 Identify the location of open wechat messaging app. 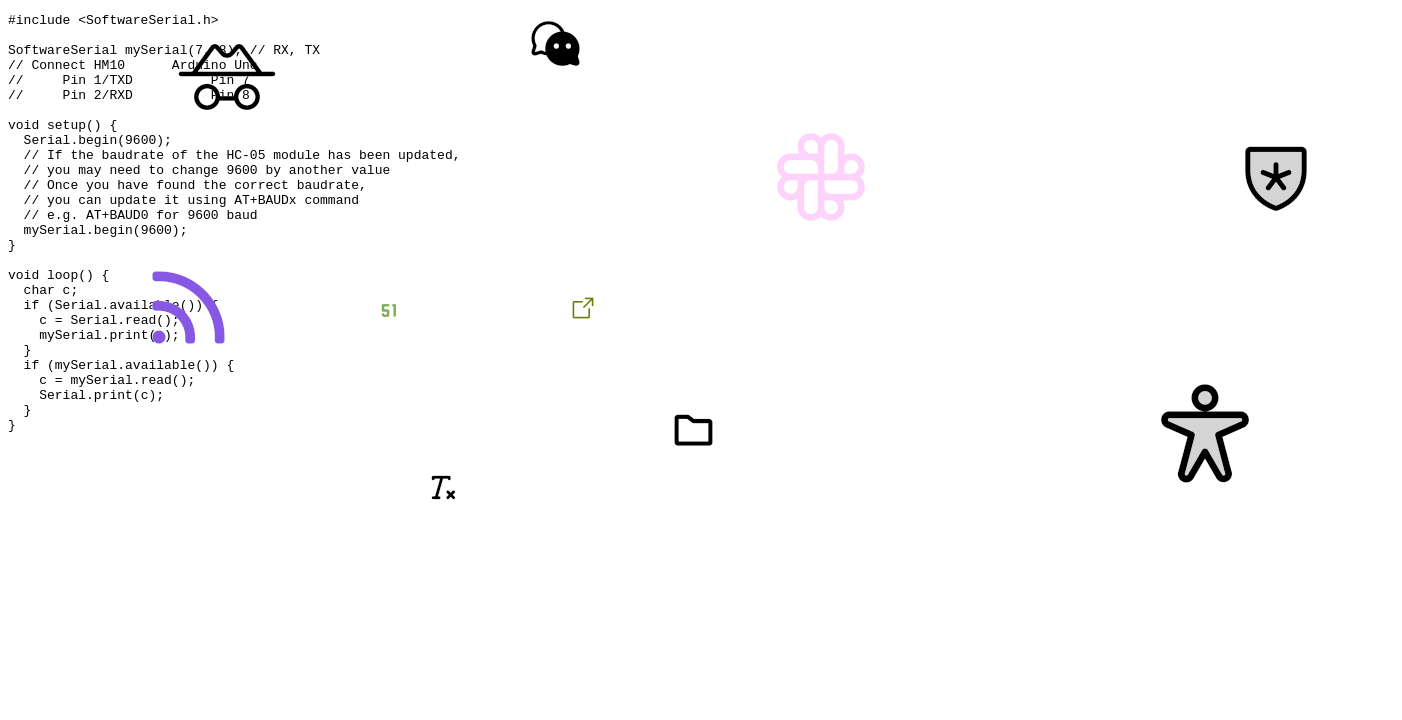
(555, 43).